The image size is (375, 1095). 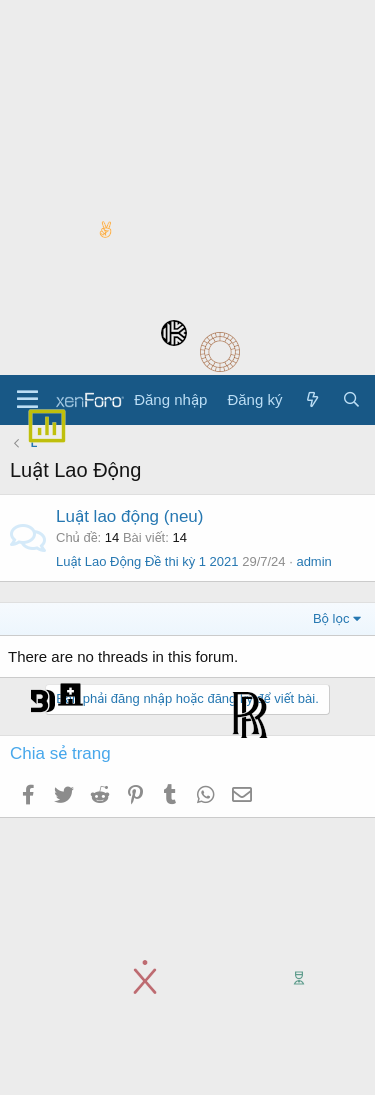 I want to click on launch Citrix workspace or virtual desktop, so click(x=145, y=977).